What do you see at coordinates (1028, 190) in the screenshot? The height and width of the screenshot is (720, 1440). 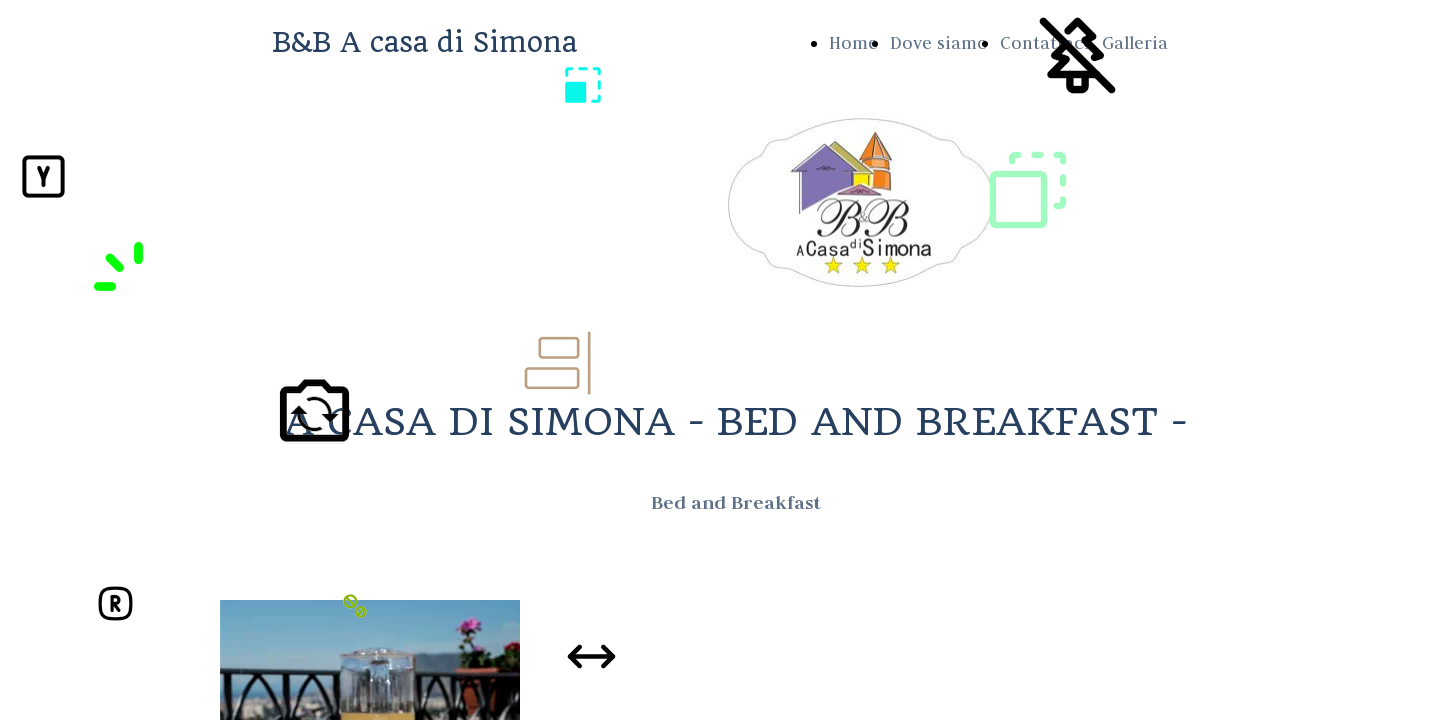 I see `send selected element to background layer` at bounding box center [1028, 190].